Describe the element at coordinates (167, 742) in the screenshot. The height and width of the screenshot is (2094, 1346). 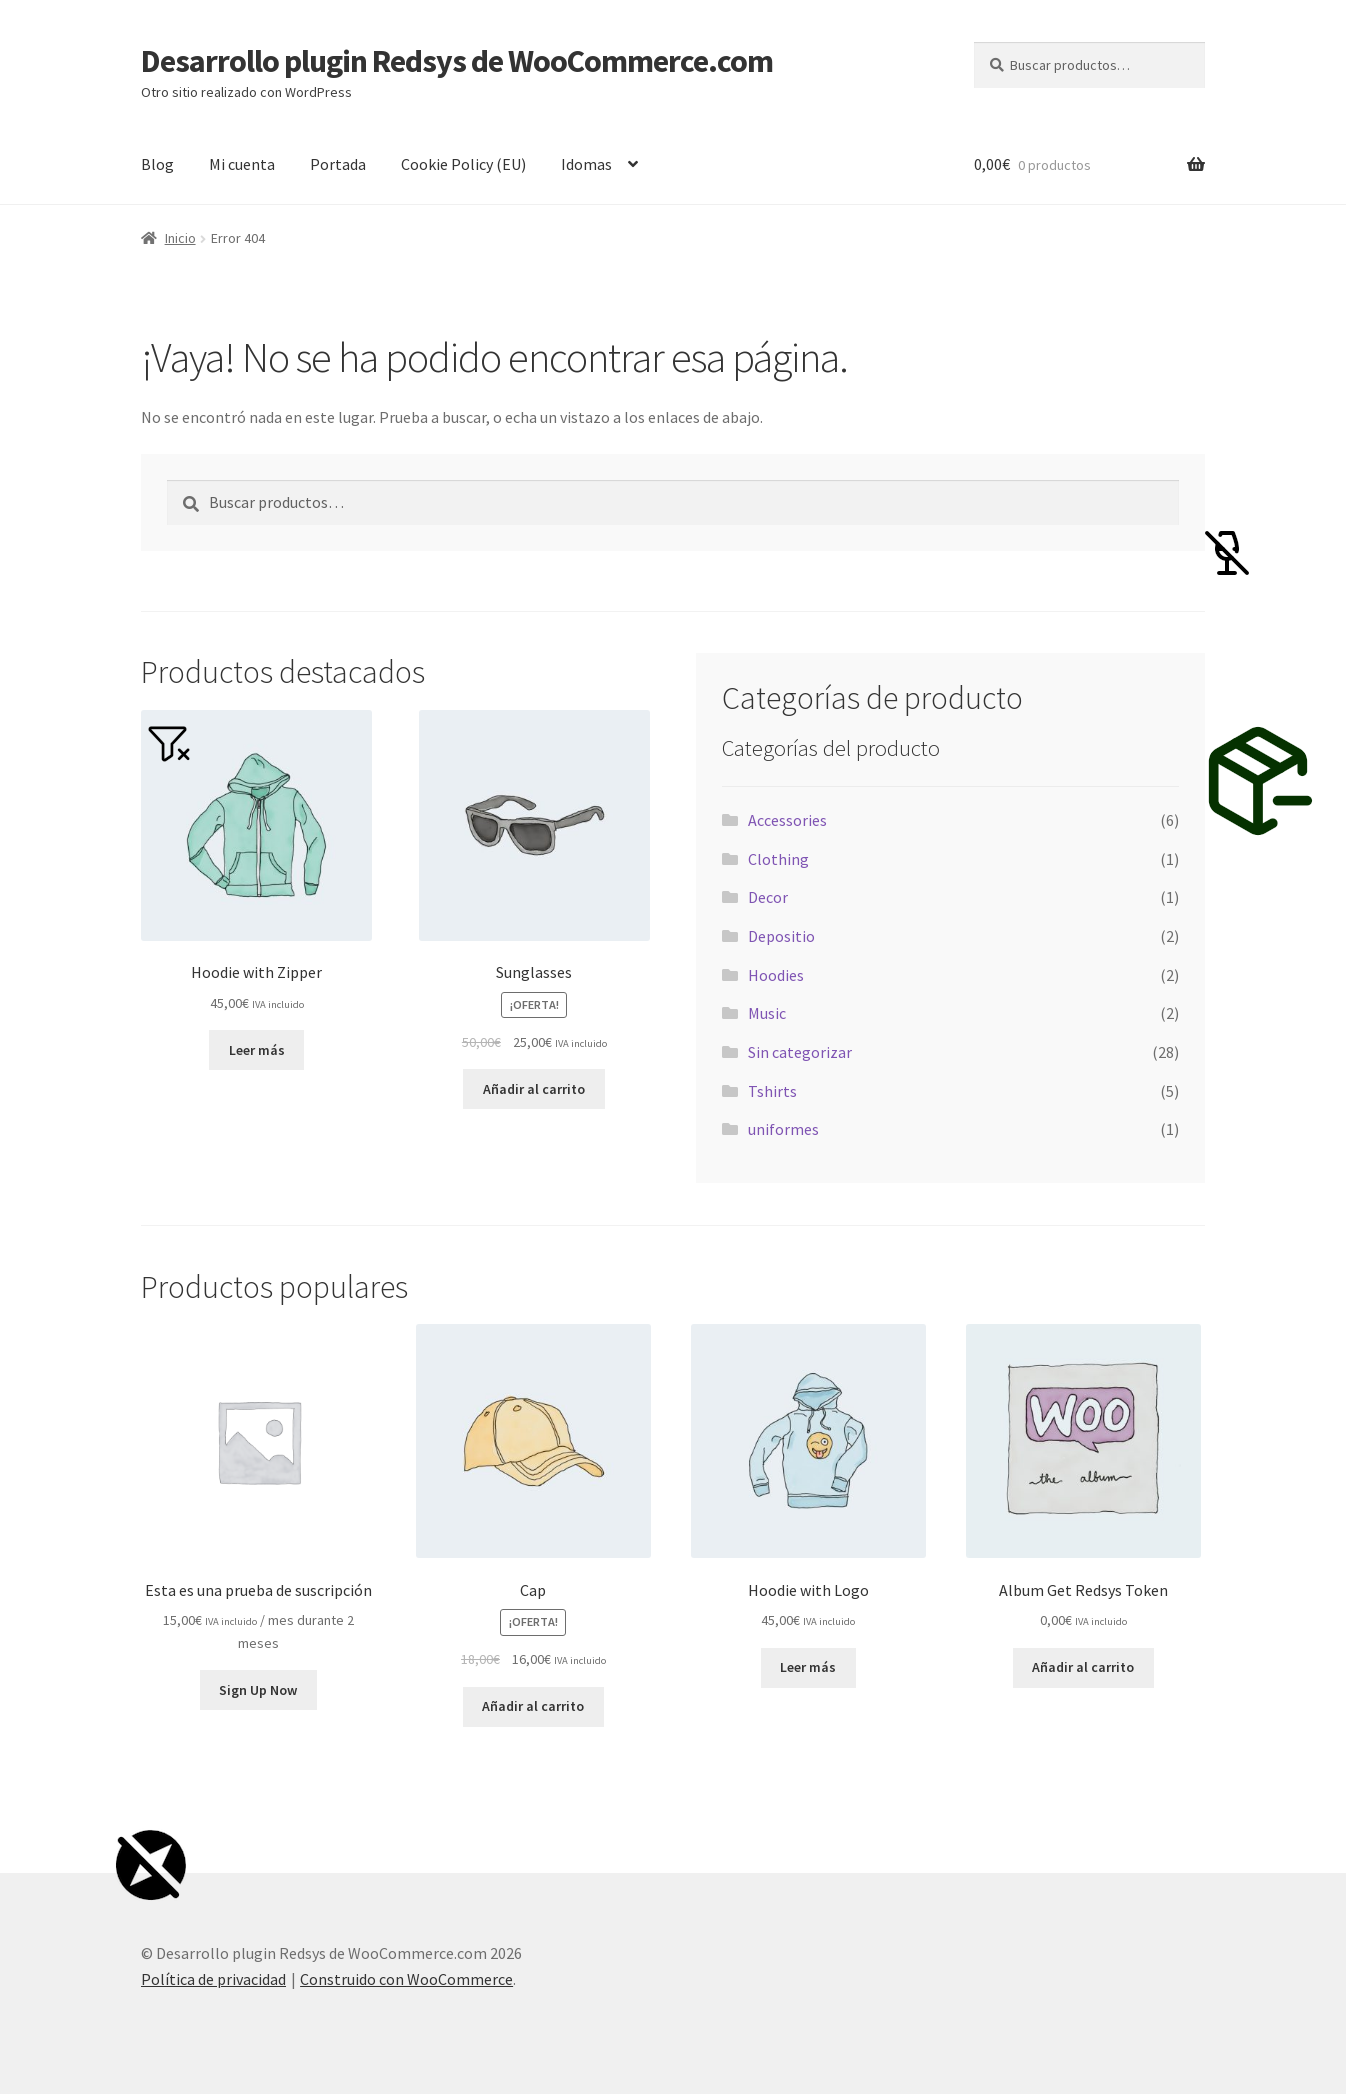
I see `clear all active filters` at that location.